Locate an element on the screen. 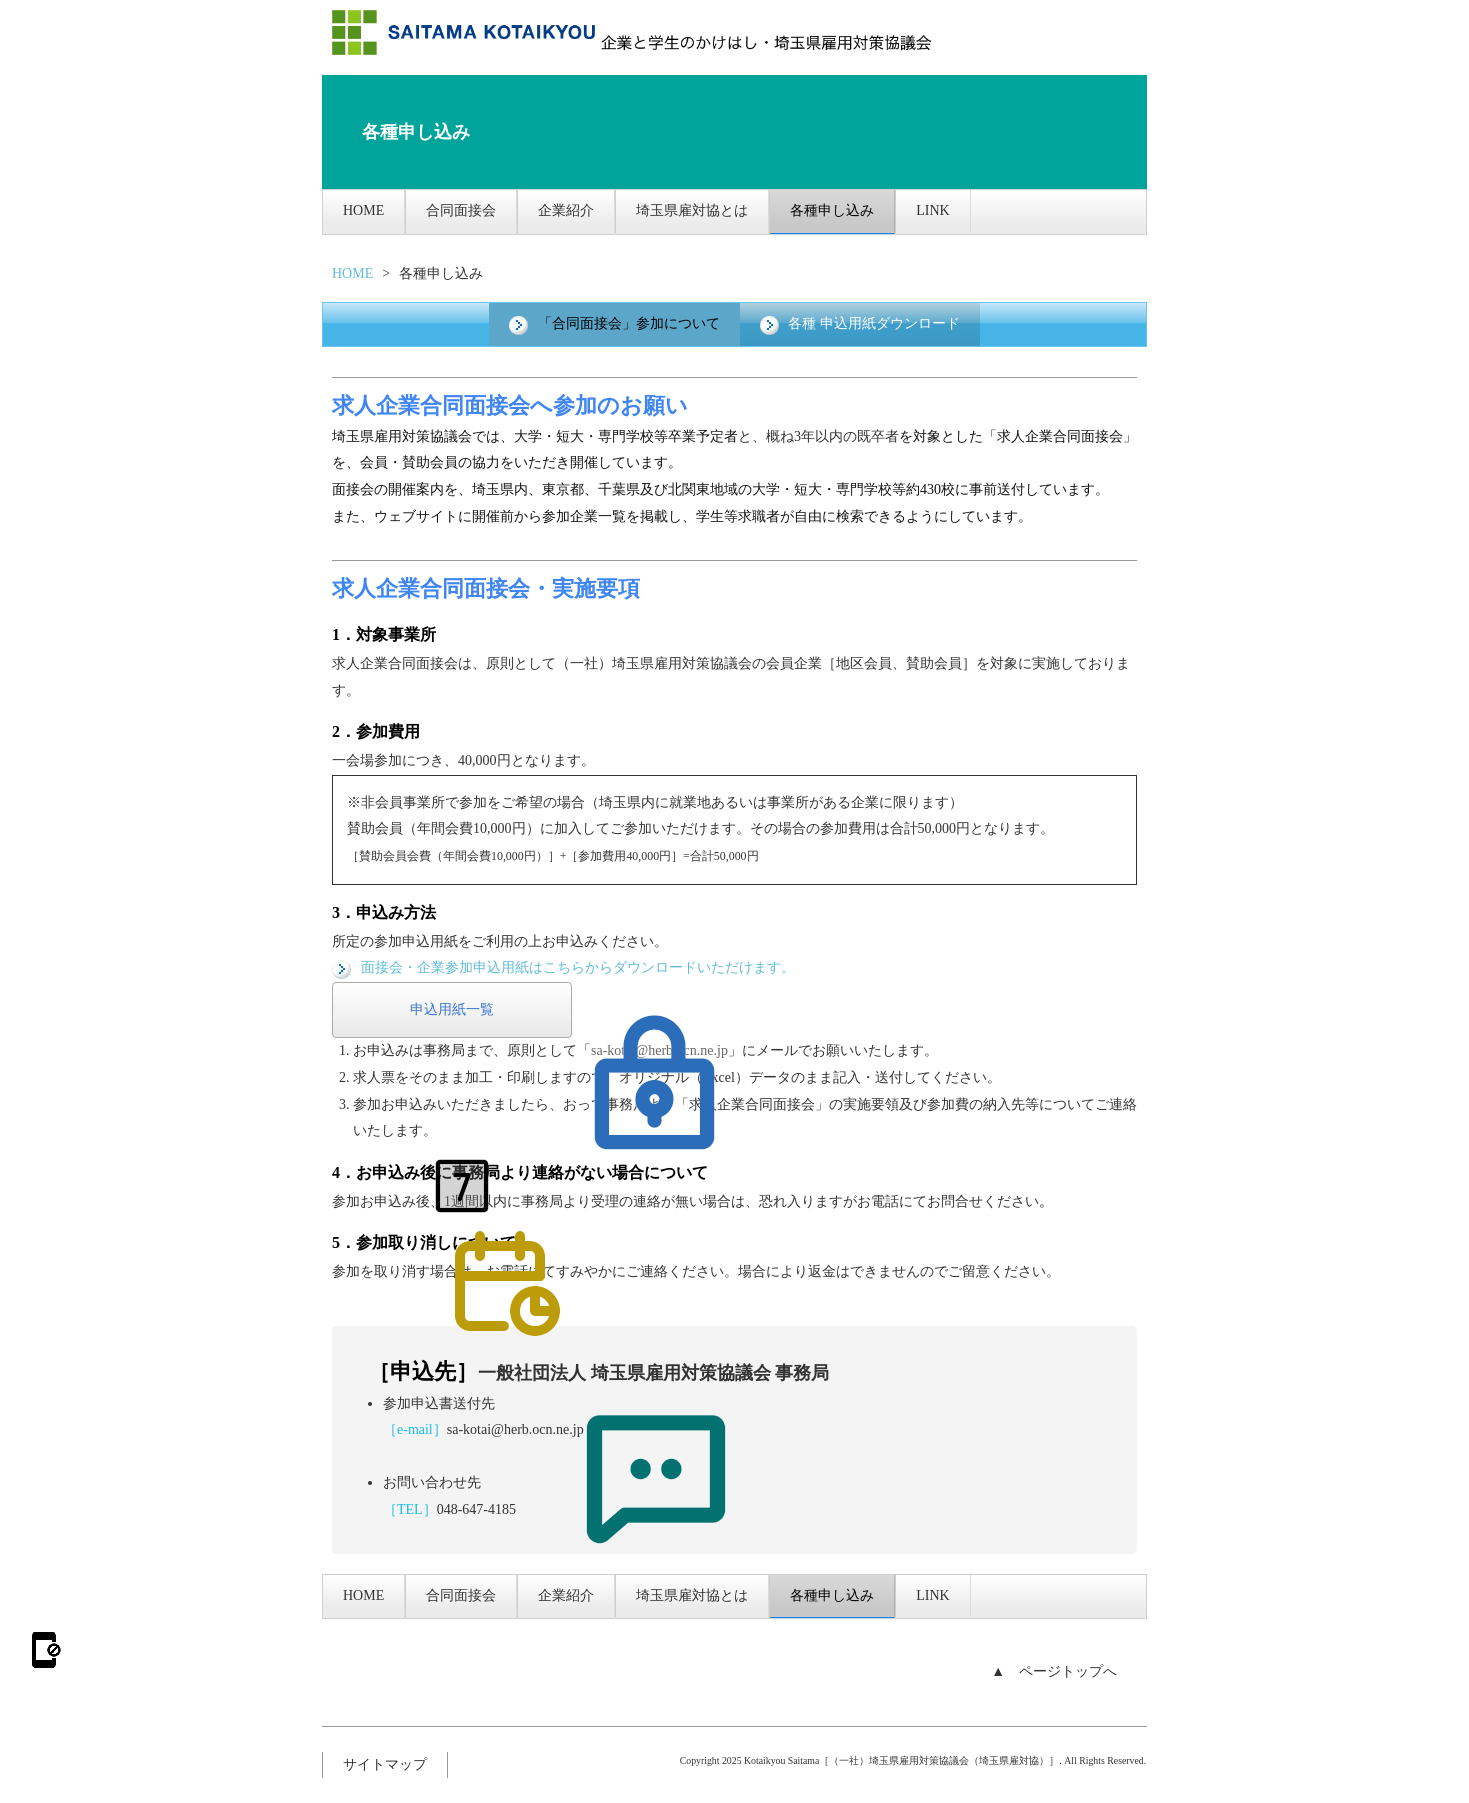 The image size is (1469, 1803). view calendar analytics and statistics is located at coordinates (505, 1281).